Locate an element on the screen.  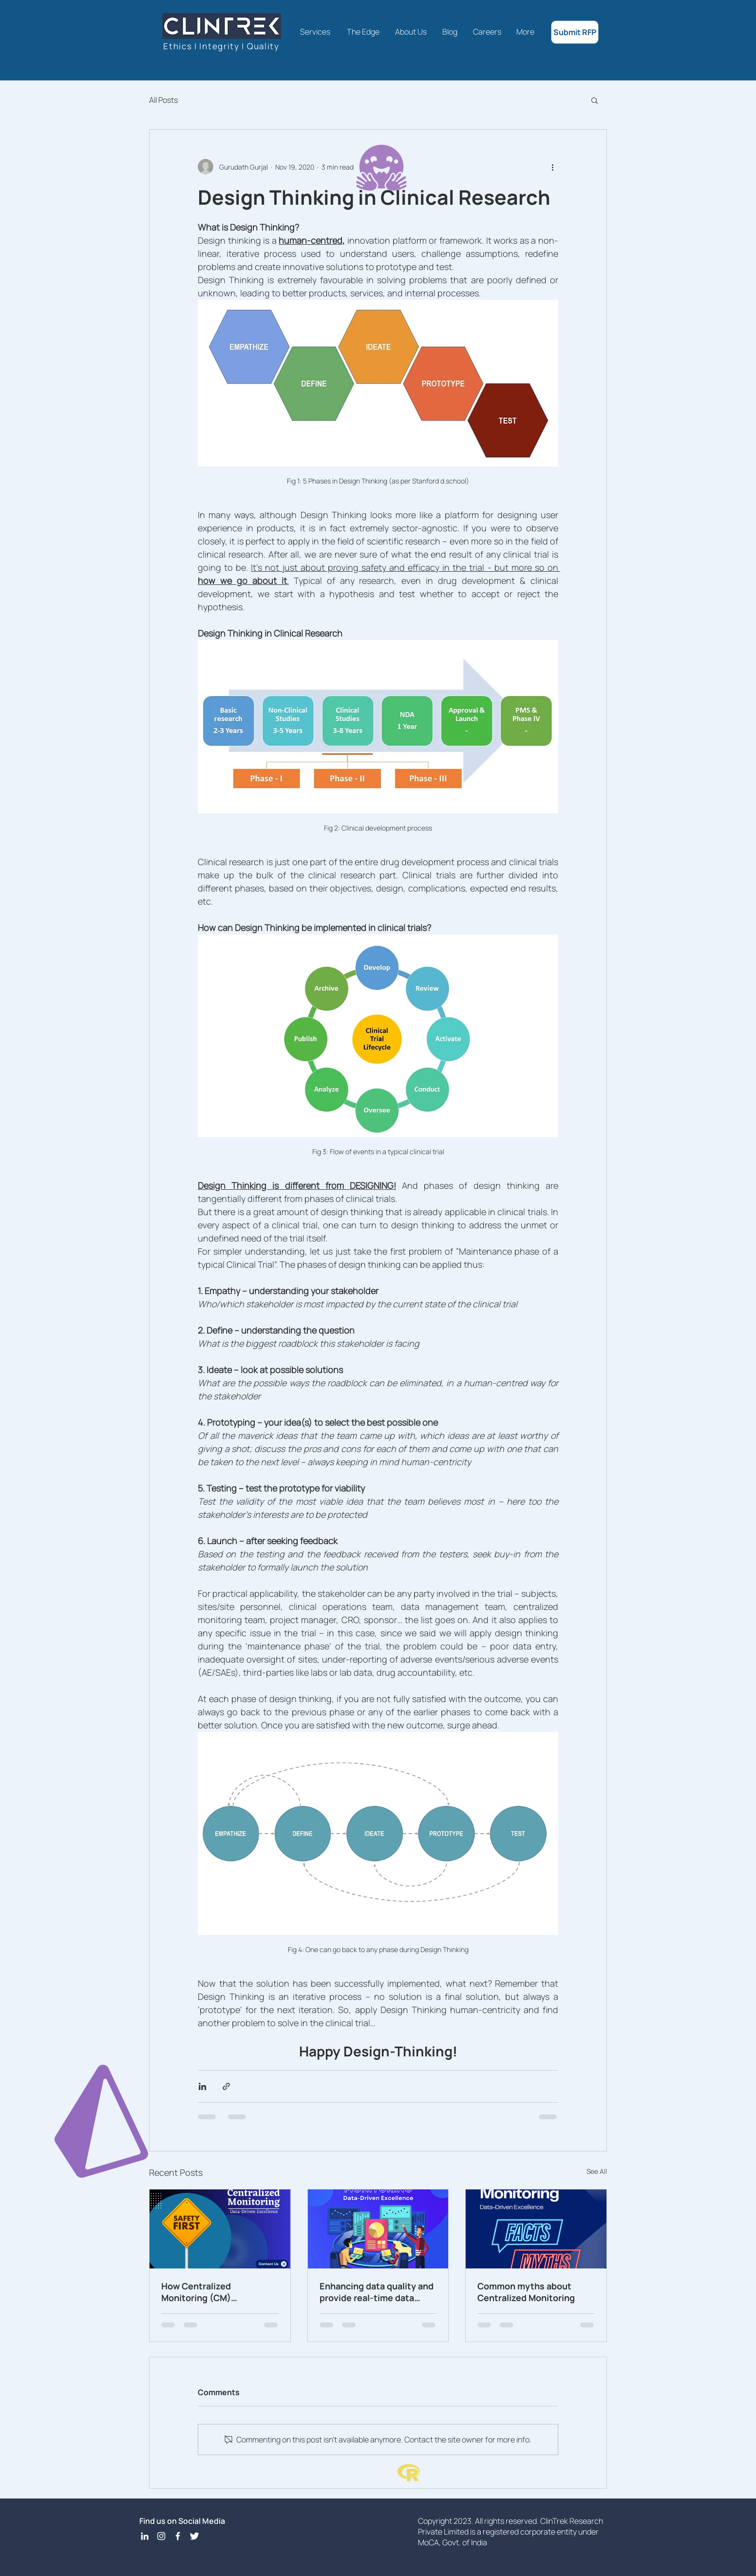
R programming language logo is located at coordinates (409, 2473).